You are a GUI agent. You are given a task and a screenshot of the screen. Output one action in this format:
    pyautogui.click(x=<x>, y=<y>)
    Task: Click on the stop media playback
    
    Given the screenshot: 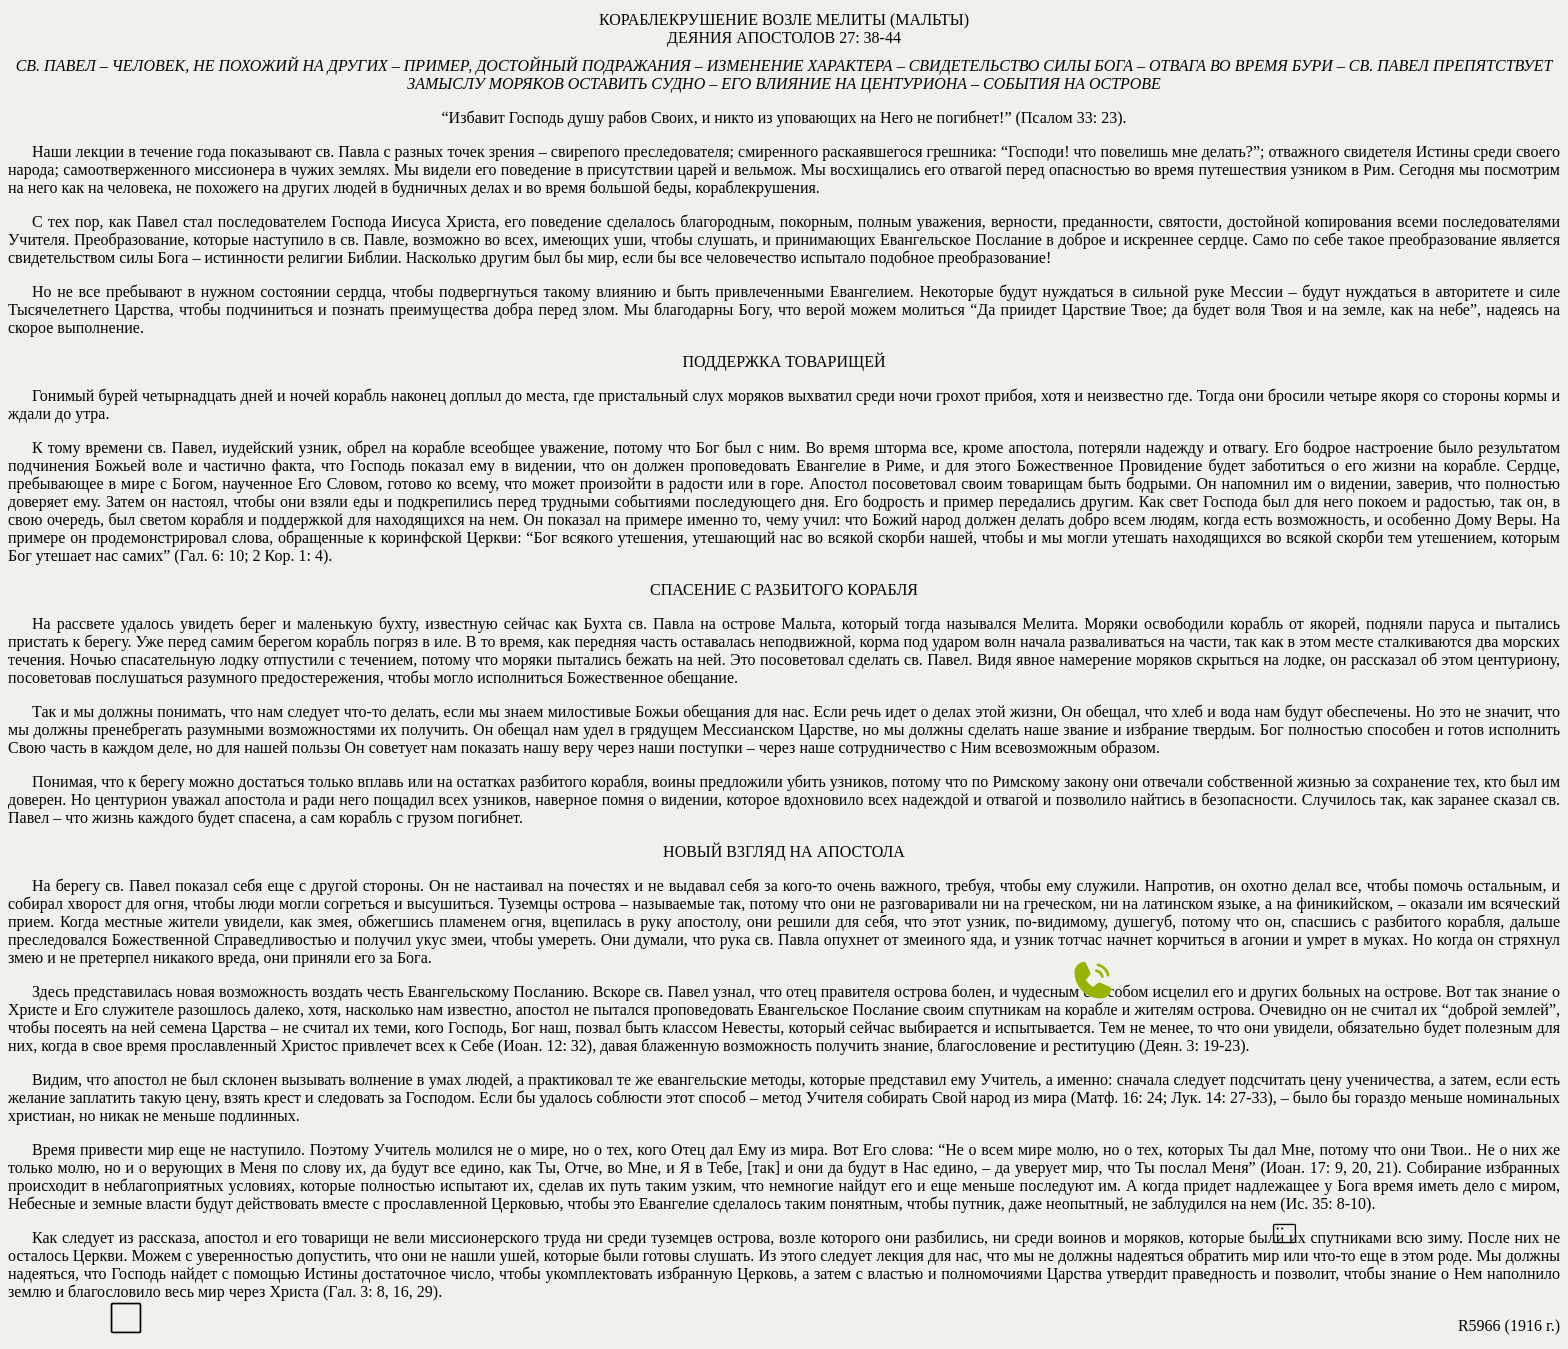 What is the action you would take?
    pyautogui.click(x=126, y=1318)
    